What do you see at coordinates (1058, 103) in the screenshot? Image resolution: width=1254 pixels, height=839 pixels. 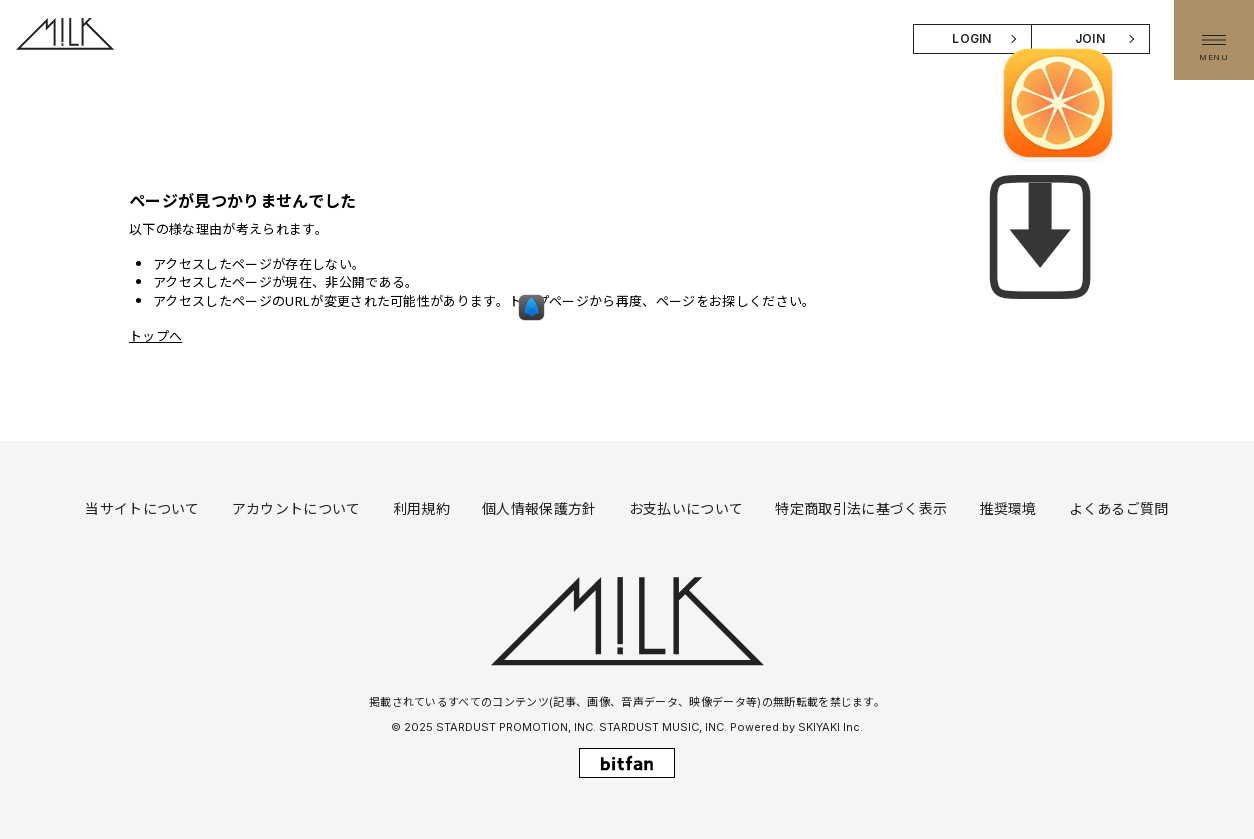 I see `open clementine music player` at bounding box center [1058, 103].